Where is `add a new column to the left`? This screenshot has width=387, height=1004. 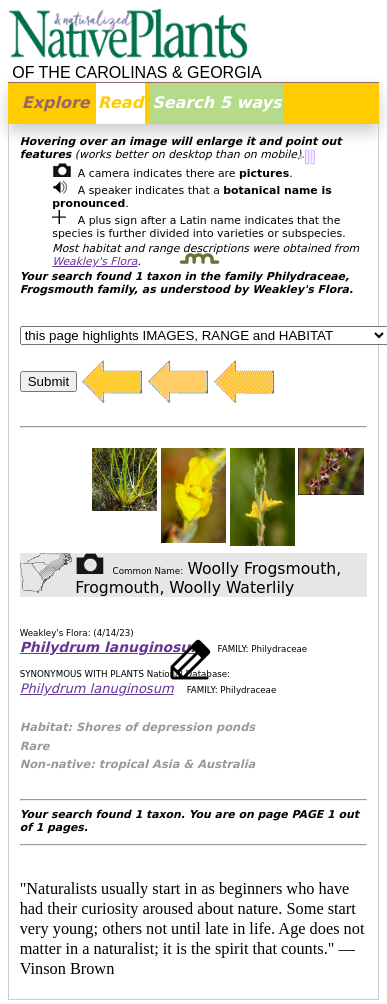 add a new column to the left is located at coordinates (308, 157).